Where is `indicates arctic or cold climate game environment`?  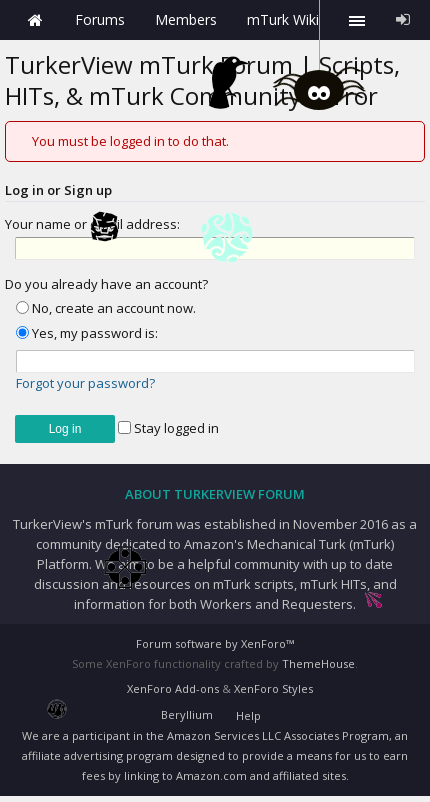
indicates arctic or cold climate game environment is located at coordinates (57, 709).